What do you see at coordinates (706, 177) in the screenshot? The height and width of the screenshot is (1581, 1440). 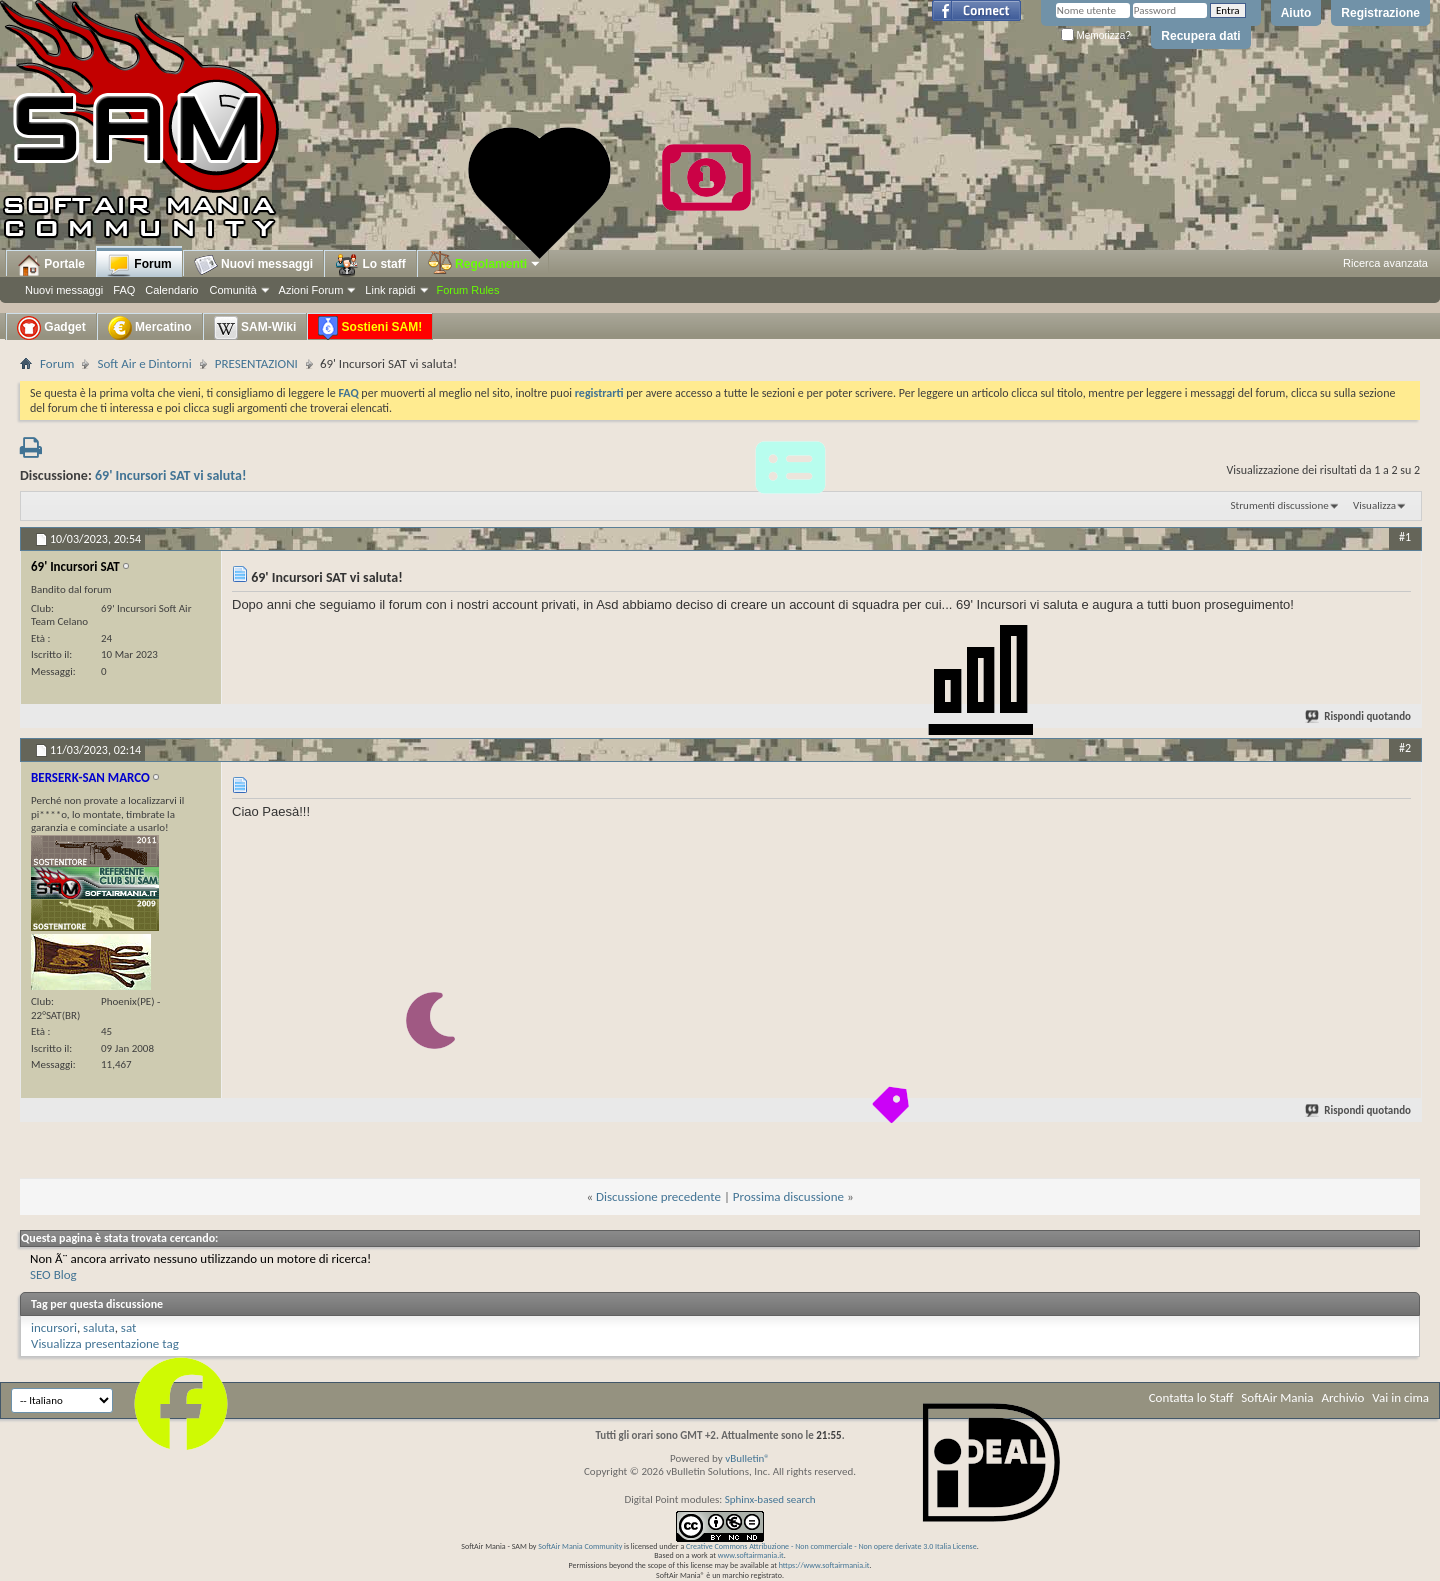 I see `view payment or billing information` at bounding box center [706, 177].